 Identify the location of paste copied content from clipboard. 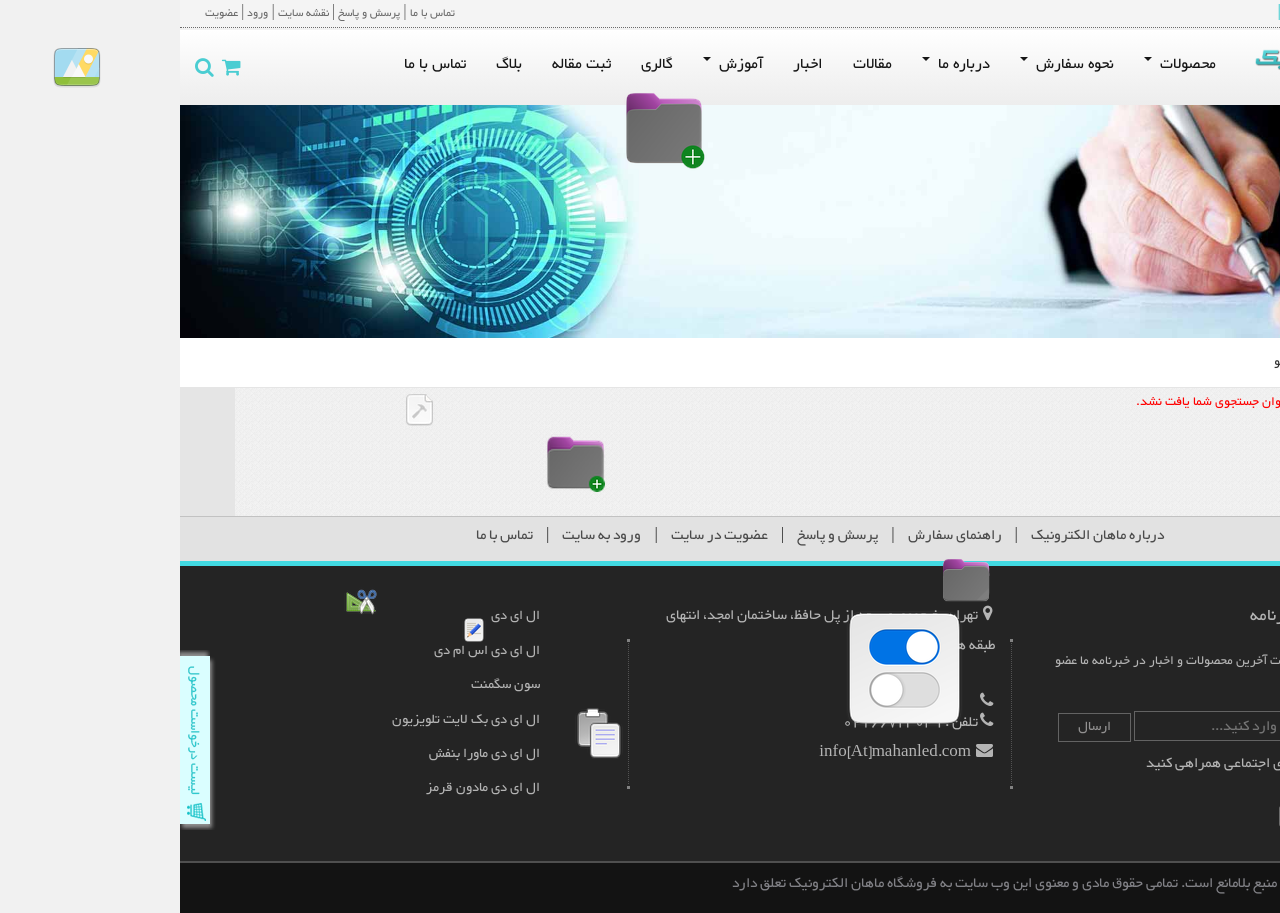
(599, 733).